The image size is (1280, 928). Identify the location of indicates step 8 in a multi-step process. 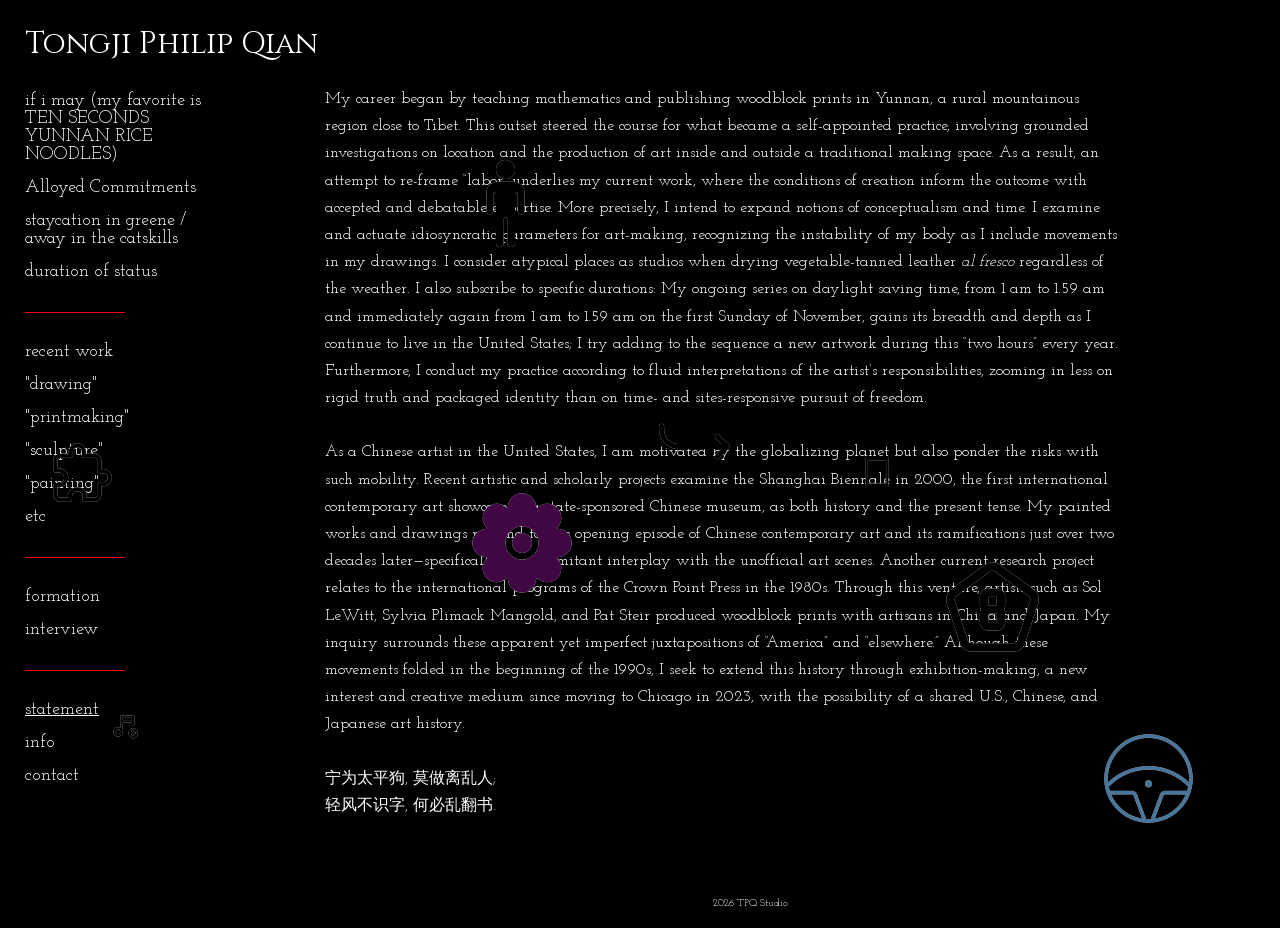
(992, 609).